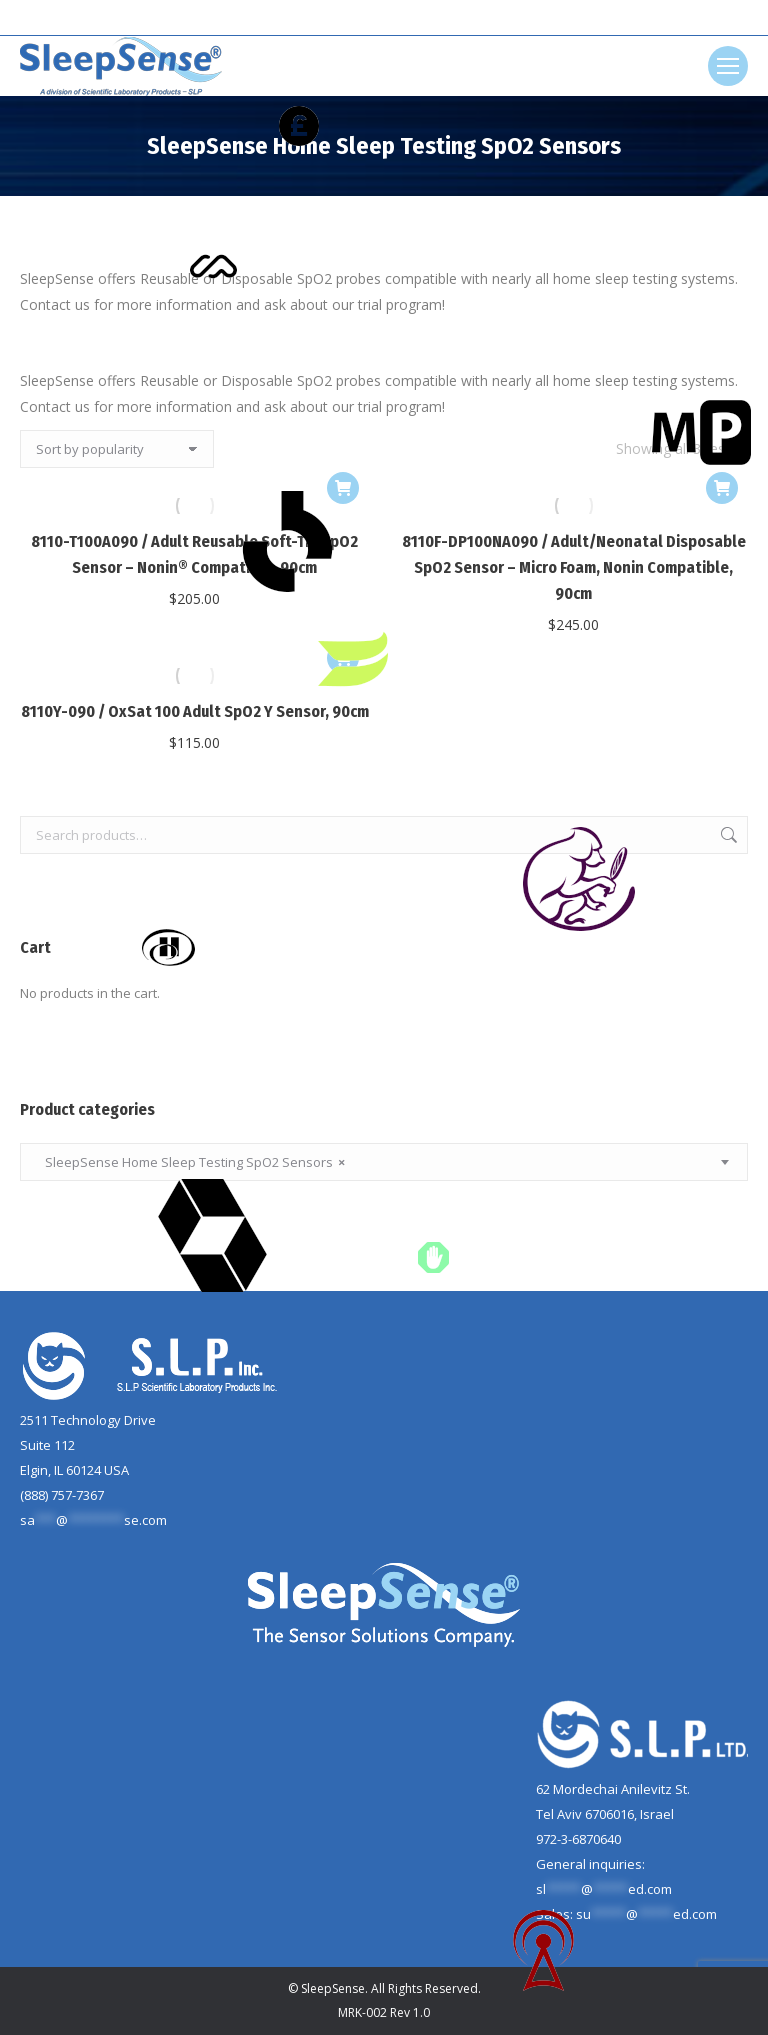  Describe the element at coordinates (543, 1950) in the screenshot. I see `statuspal brand logo` at that location.